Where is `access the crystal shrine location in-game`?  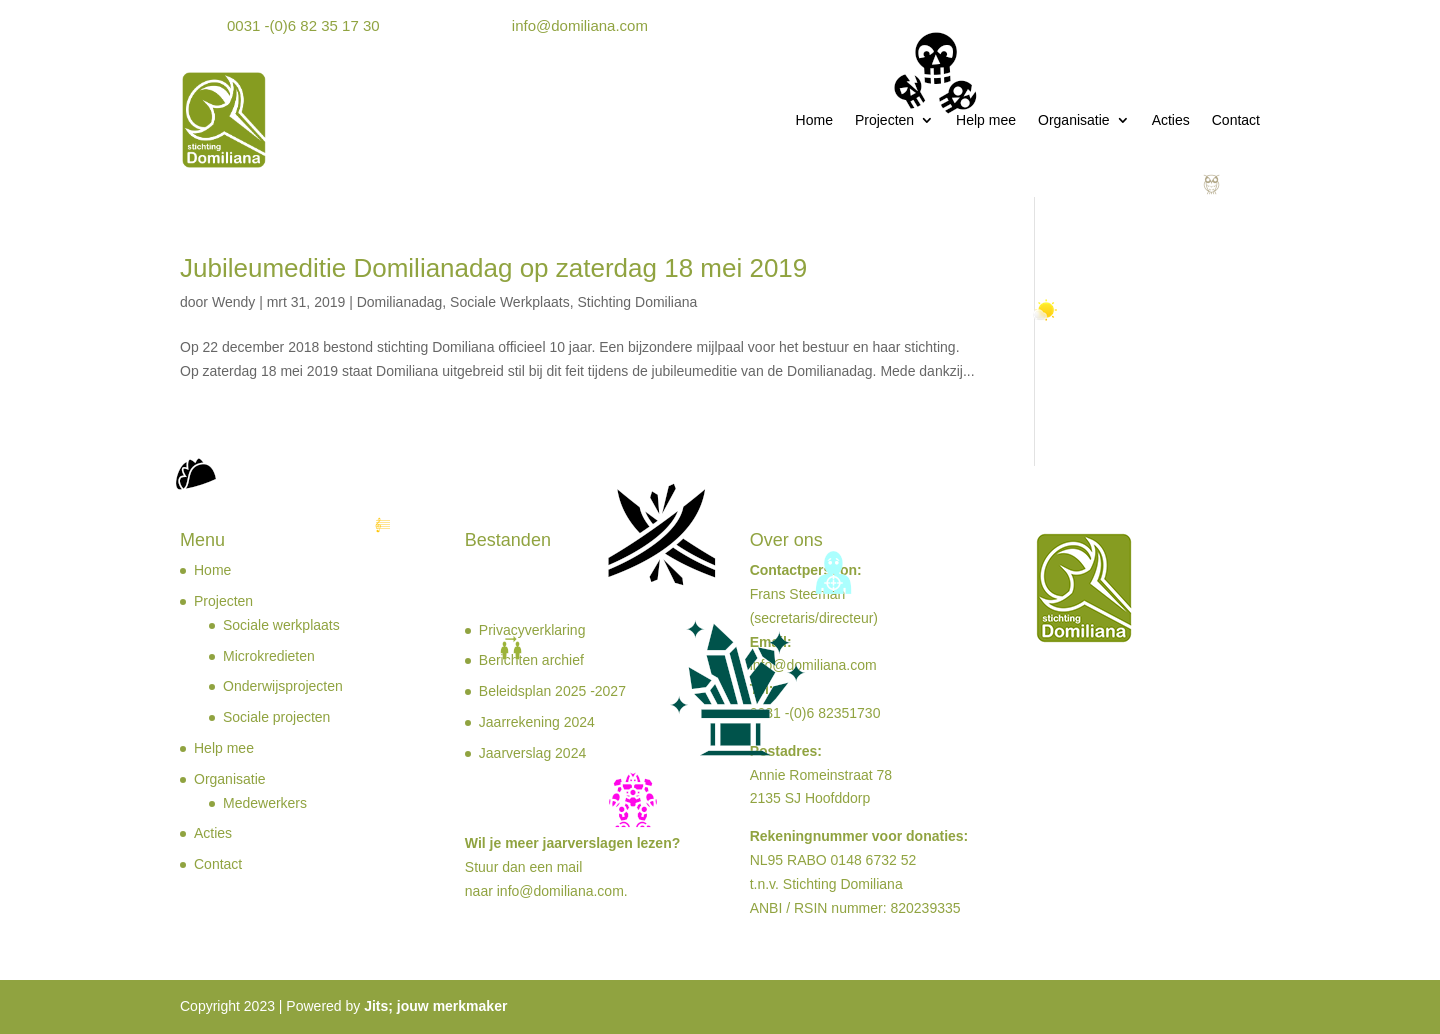
access the crystal shrine location in-game is located at coordinates (735, 688).